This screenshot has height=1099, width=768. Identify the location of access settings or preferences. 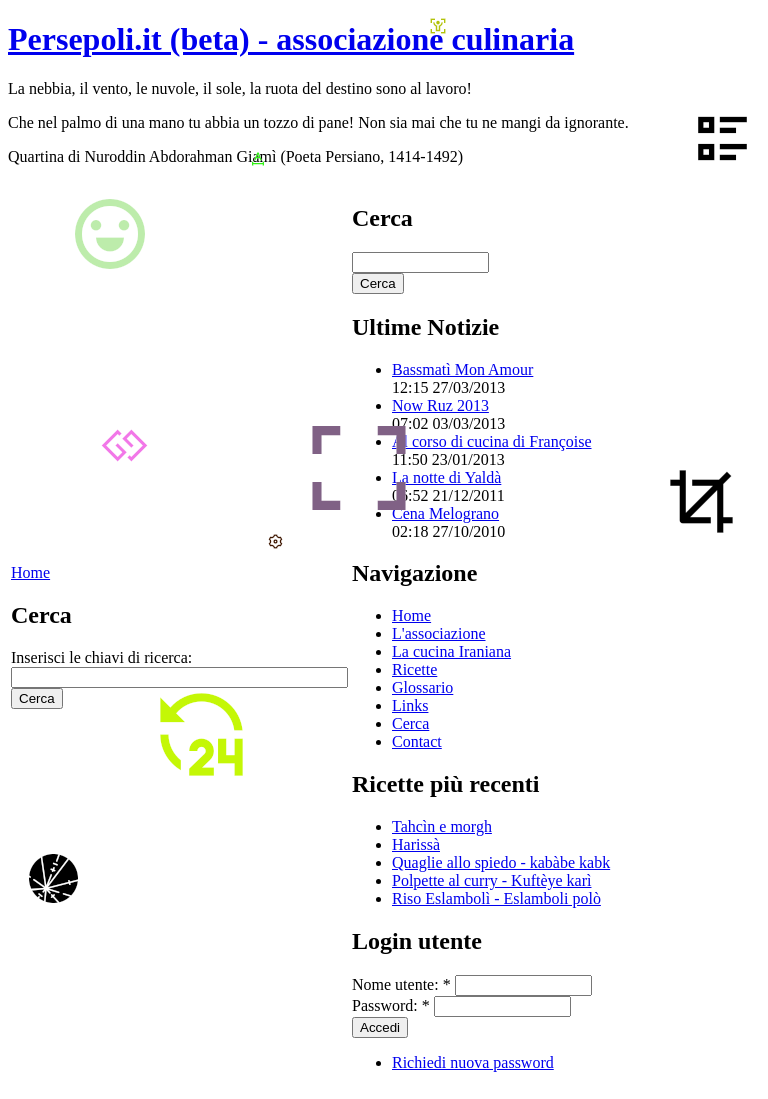
(275, 541).